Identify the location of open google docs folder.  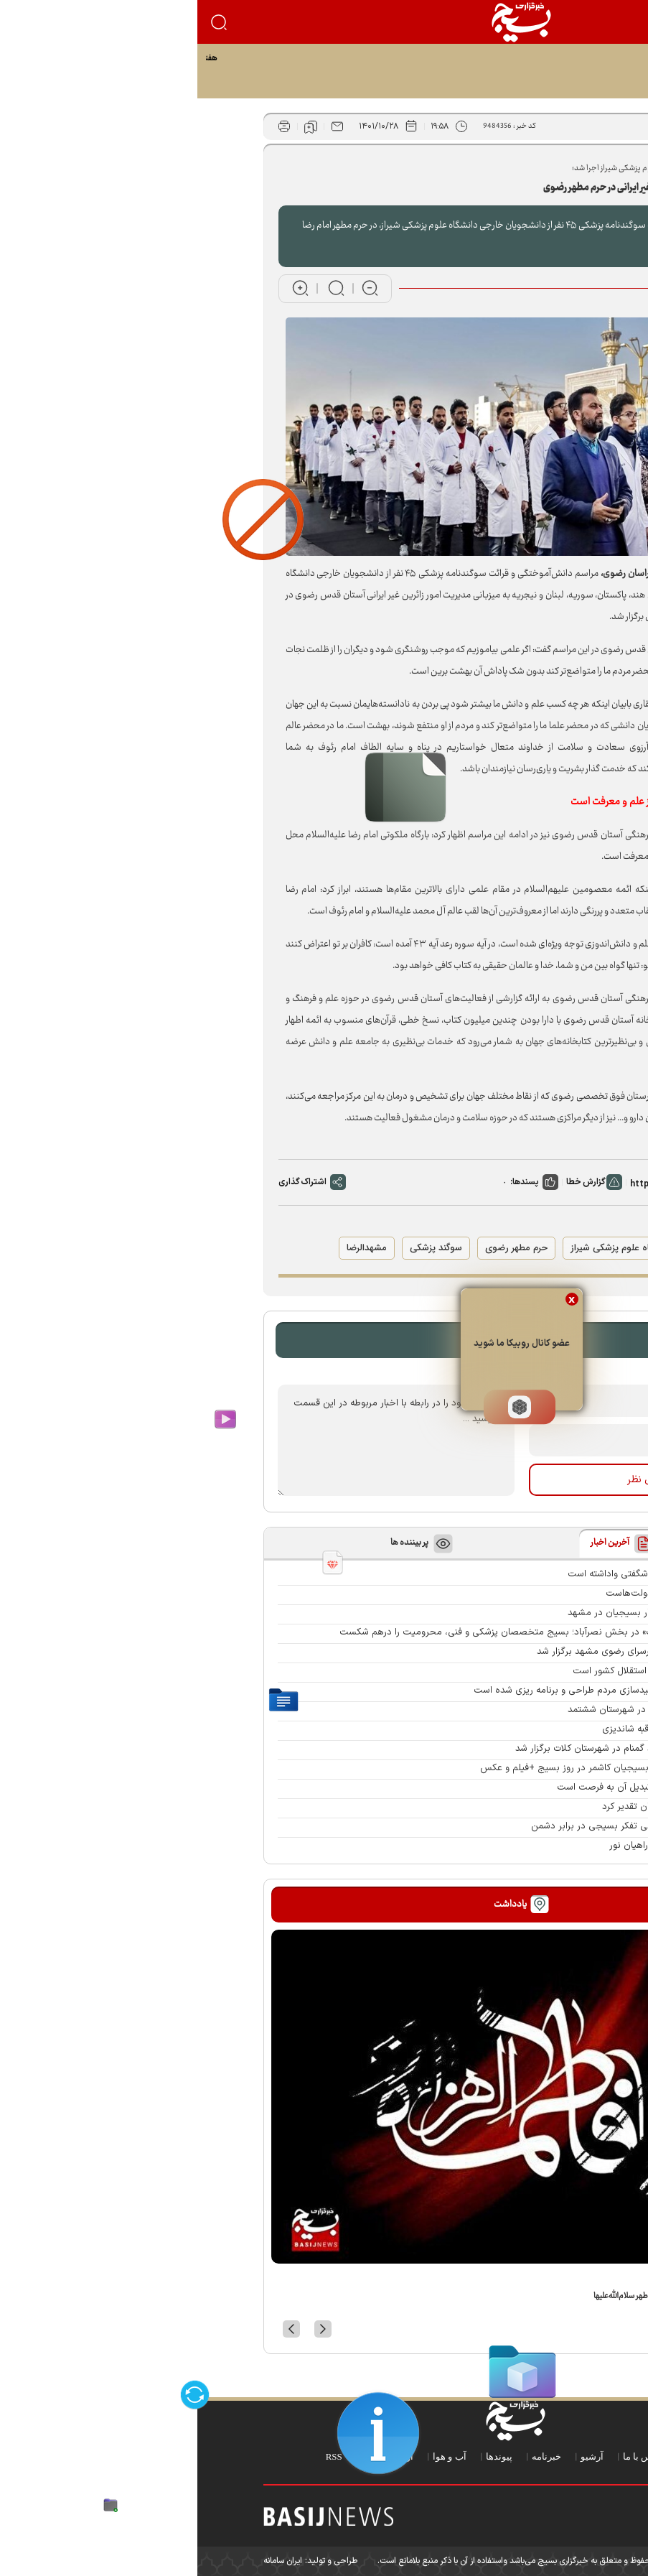
(283, 1701).